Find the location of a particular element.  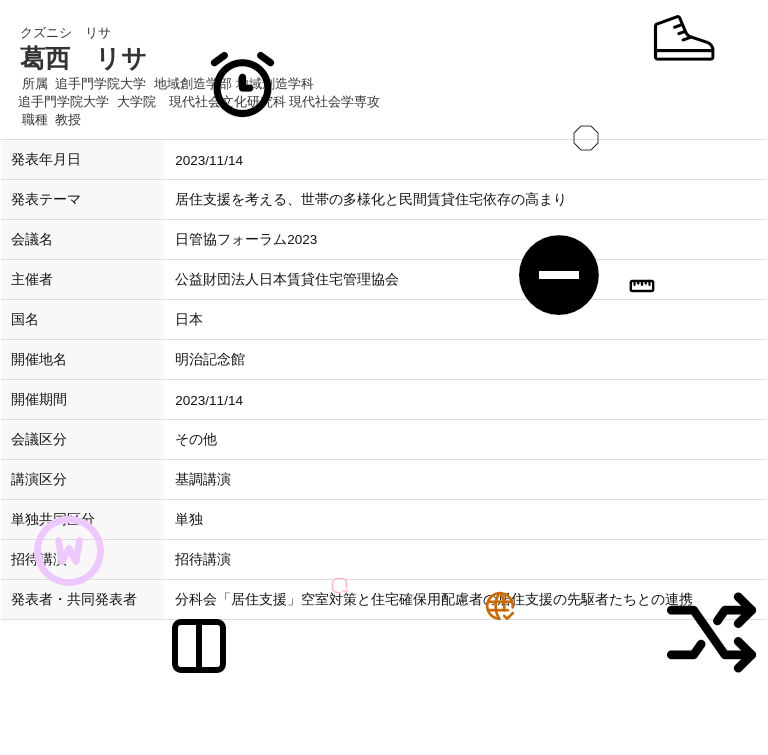

remove item from selection is located at coordinates (339, 585).